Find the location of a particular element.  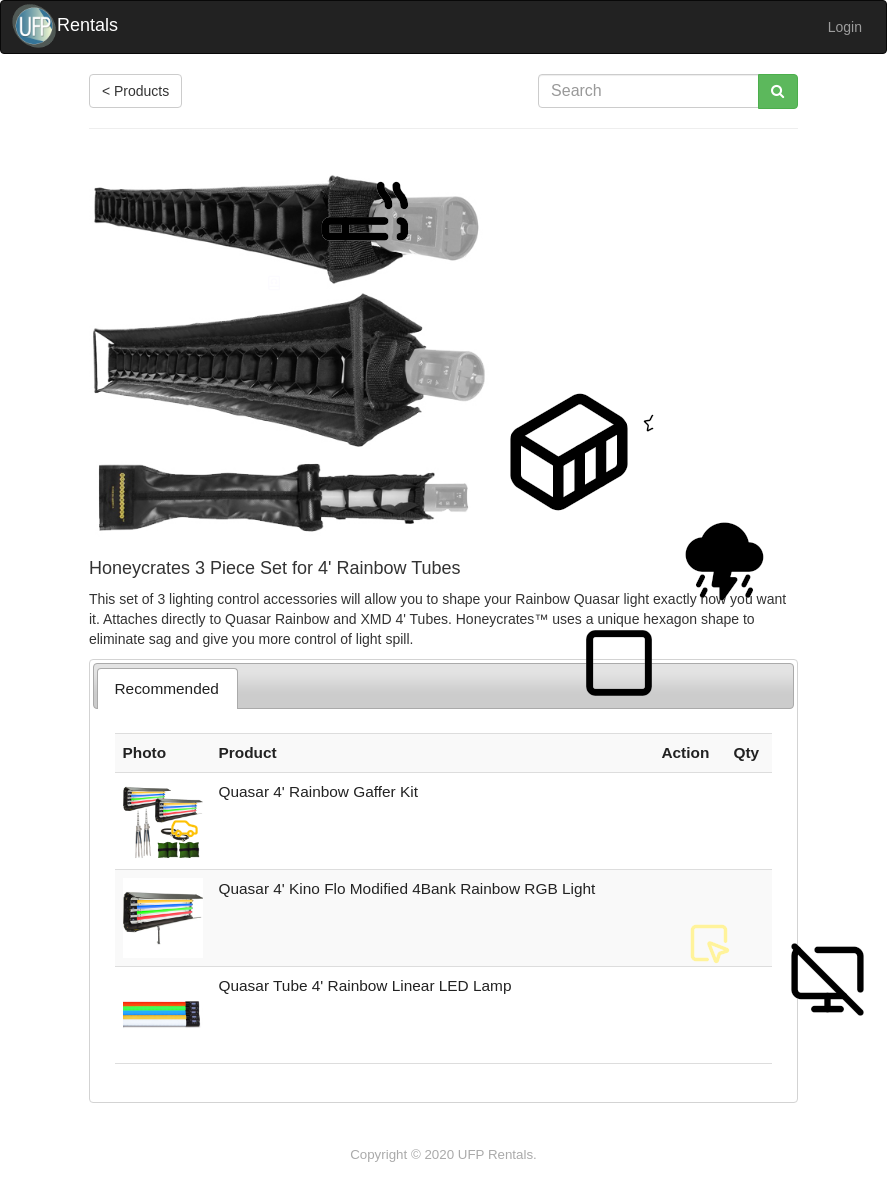

disable display or screen sharing is located at coordinates (827, 979).